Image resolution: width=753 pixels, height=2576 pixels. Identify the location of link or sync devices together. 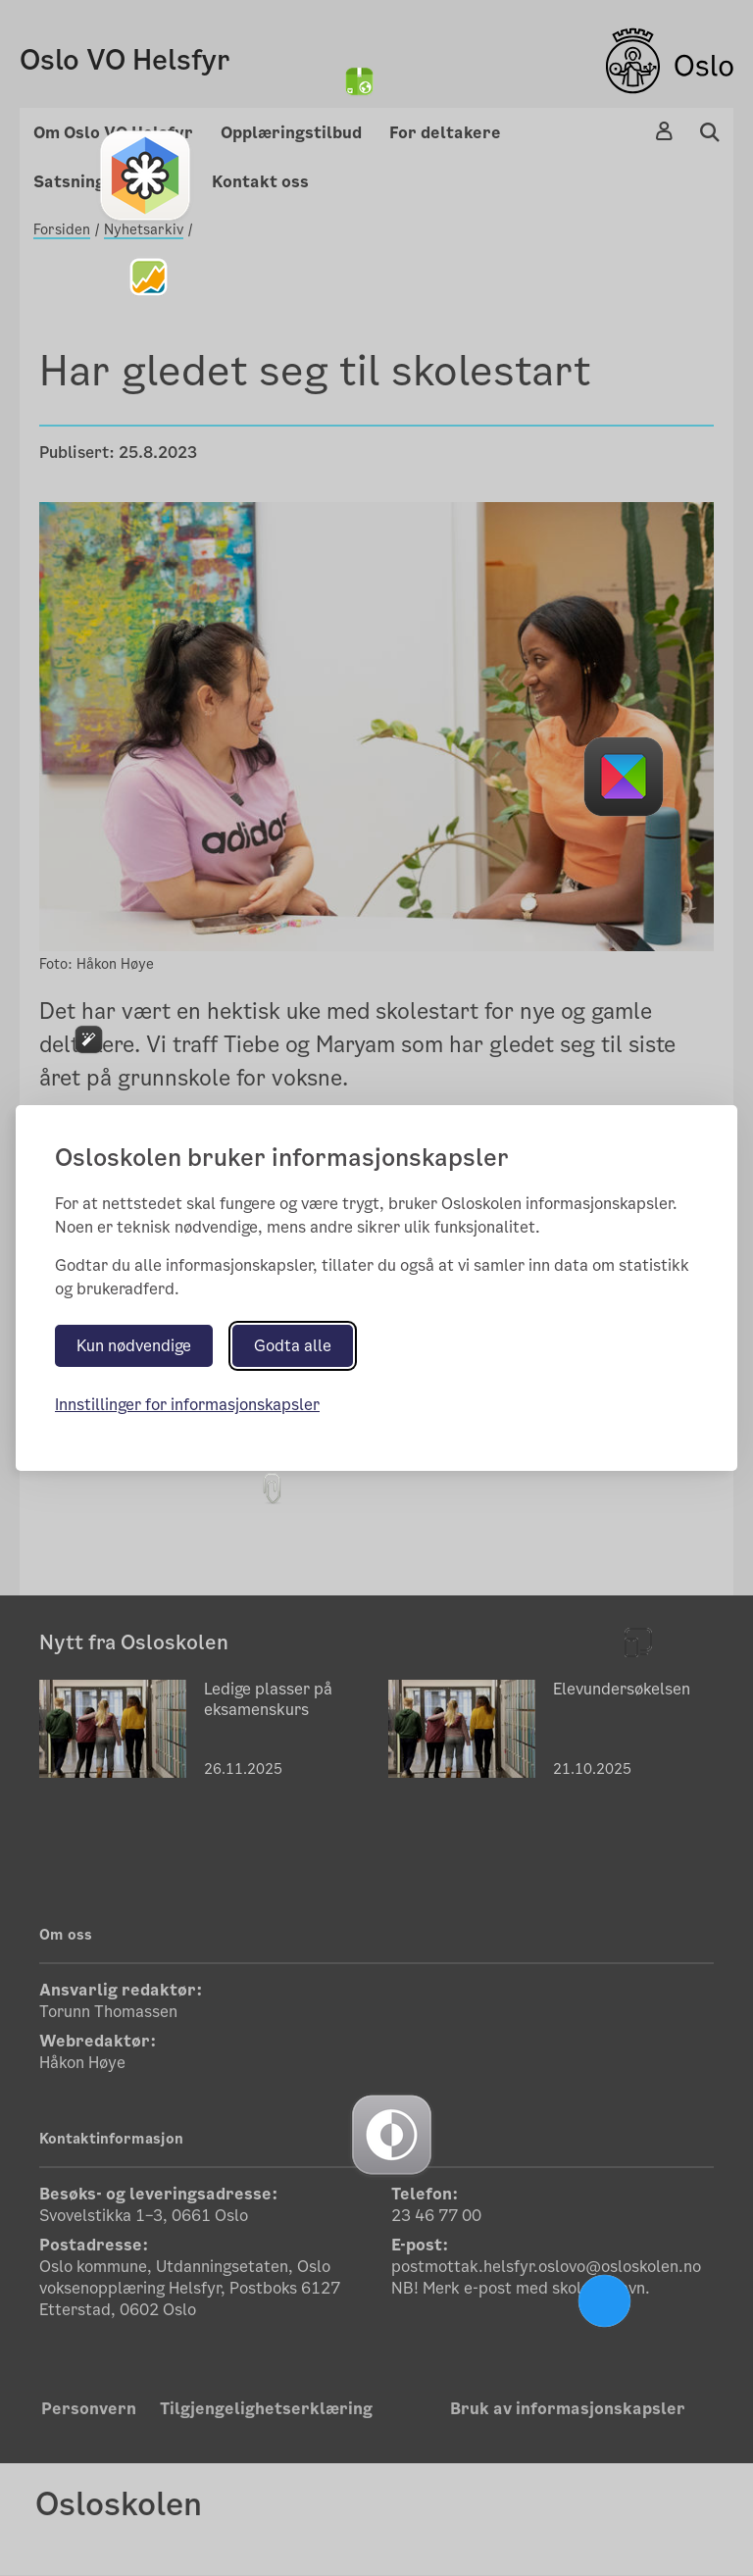
(638, 1642).